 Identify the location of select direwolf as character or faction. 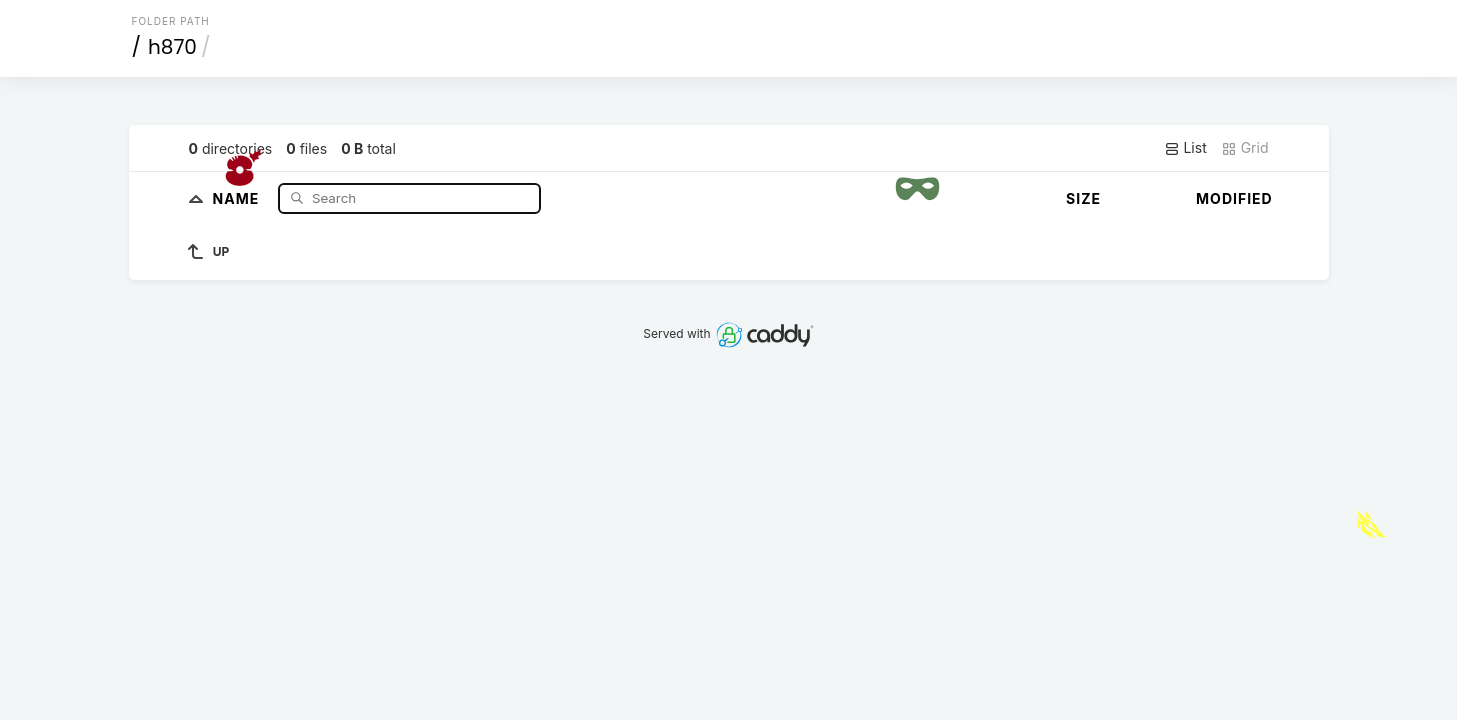
(1371, 524).